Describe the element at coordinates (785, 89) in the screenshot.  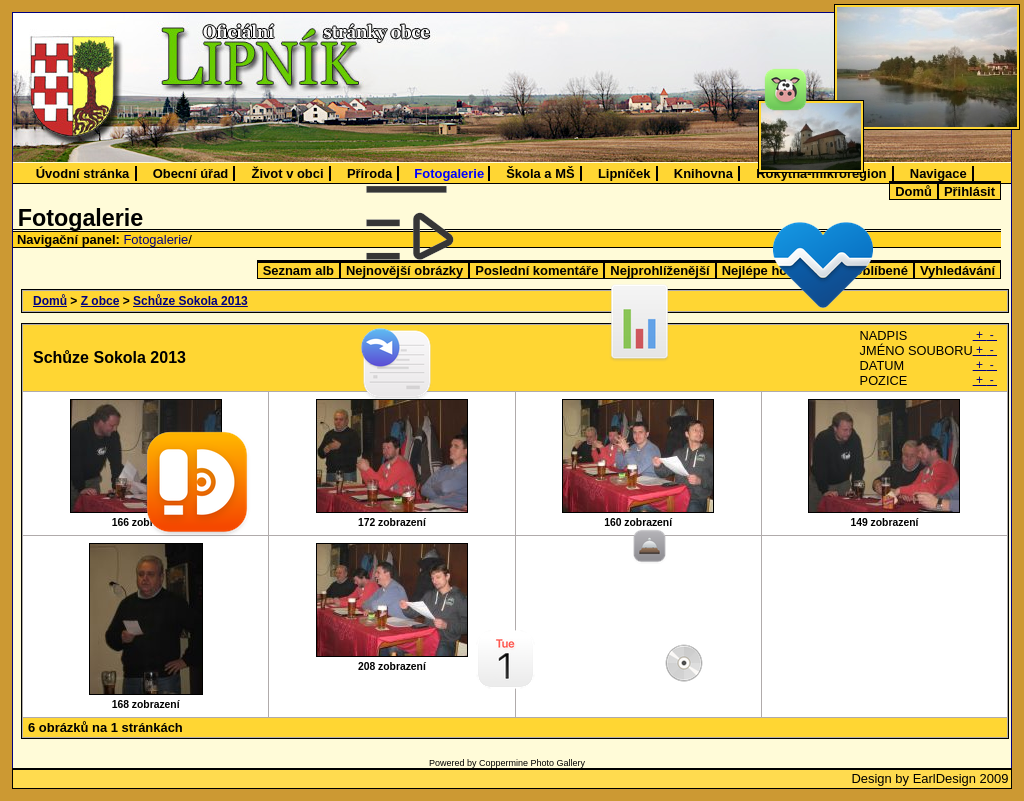
I see `open the calf audio plugin suite` at that location.